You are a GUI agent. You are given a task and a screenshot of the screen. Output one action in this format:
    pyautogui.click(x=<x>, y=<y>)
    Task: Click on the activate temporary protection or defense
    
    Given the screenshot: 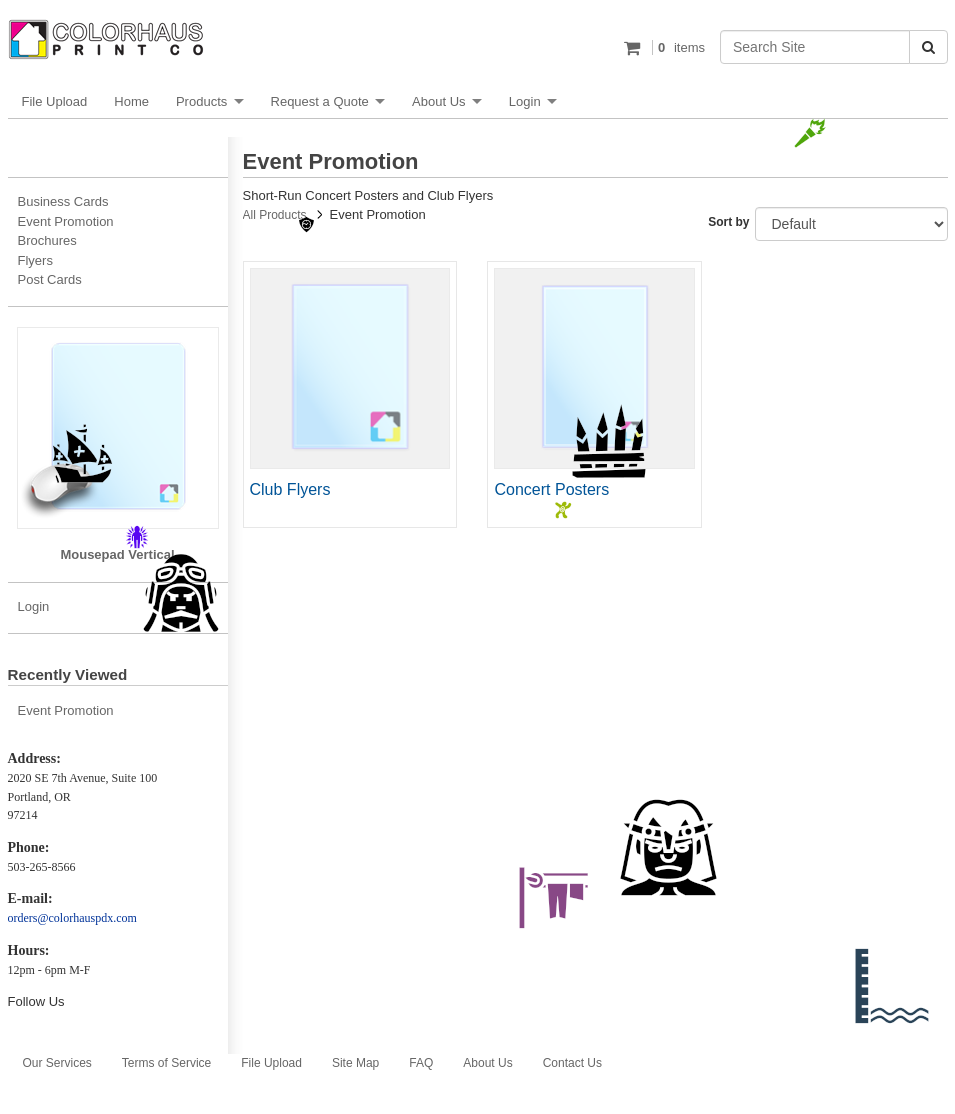 What is the action you would take?
    pyautogui.click(x=306, y=224)
    